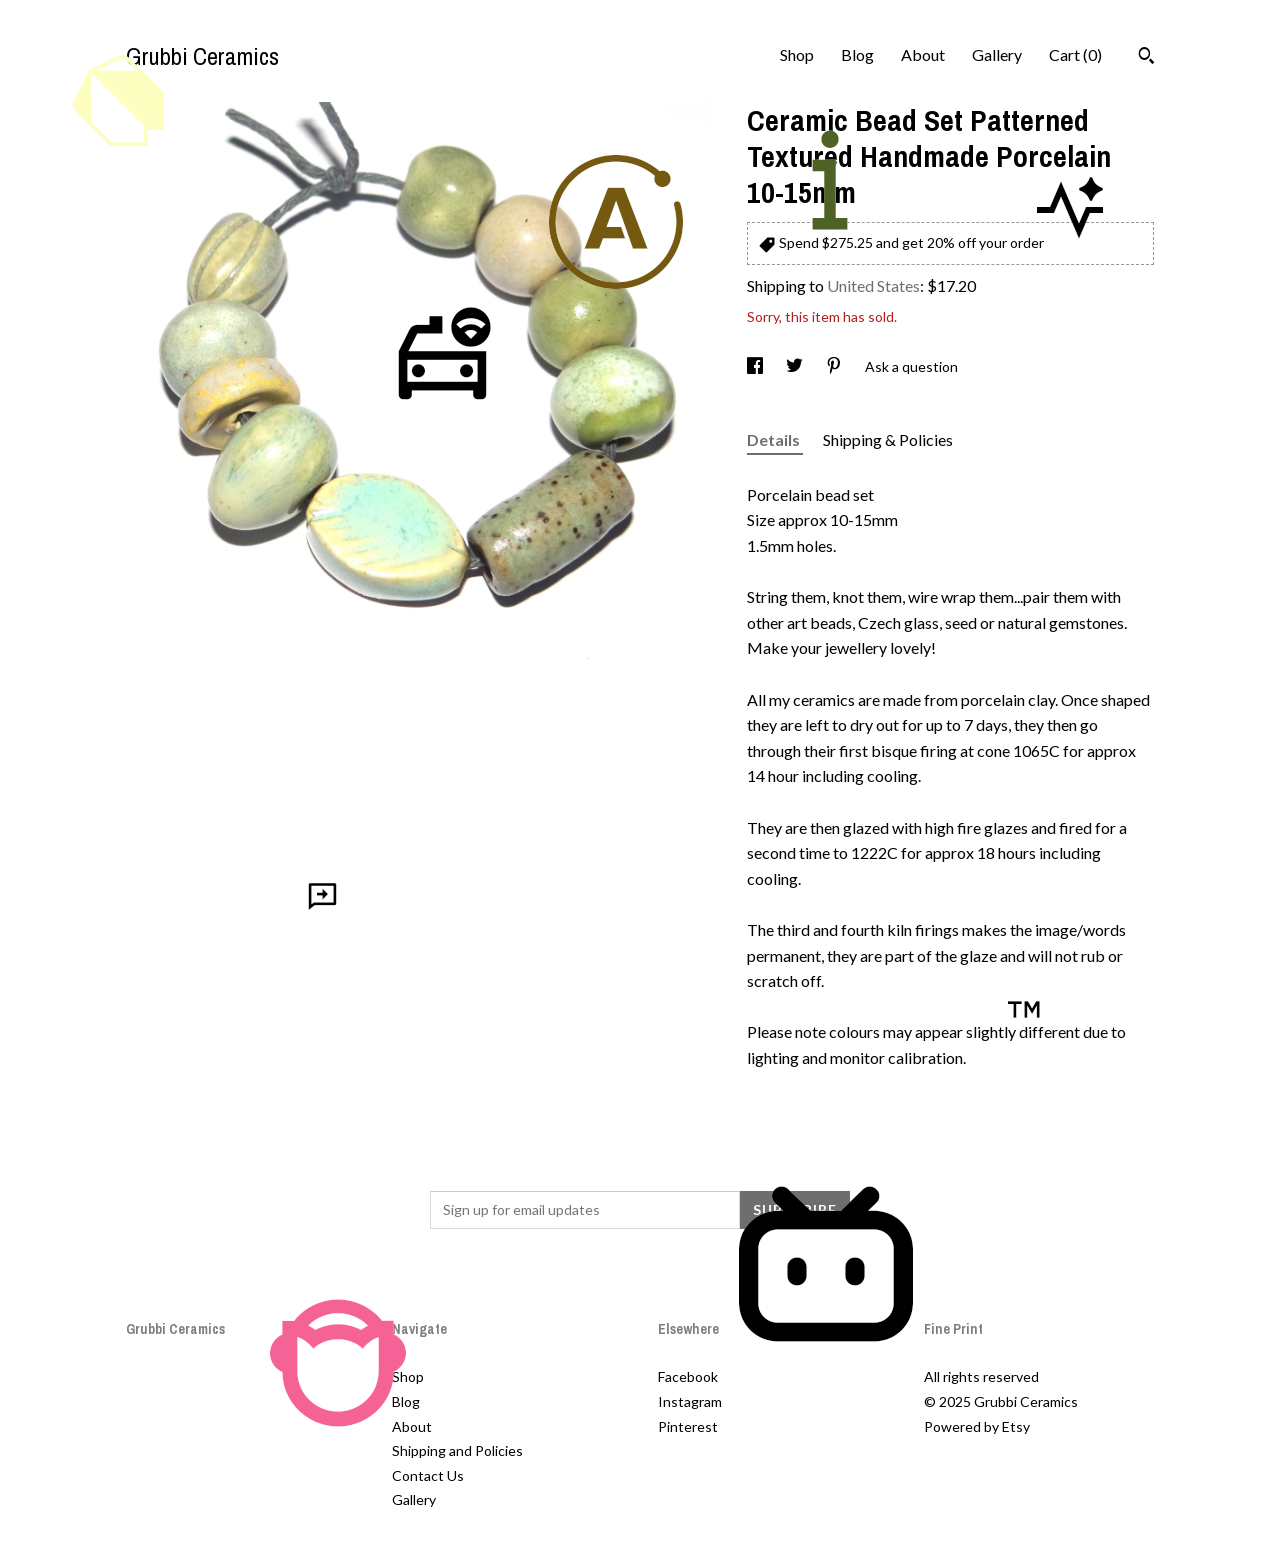  I want to click on open the Napster music streaming app, so click(338, 1363).